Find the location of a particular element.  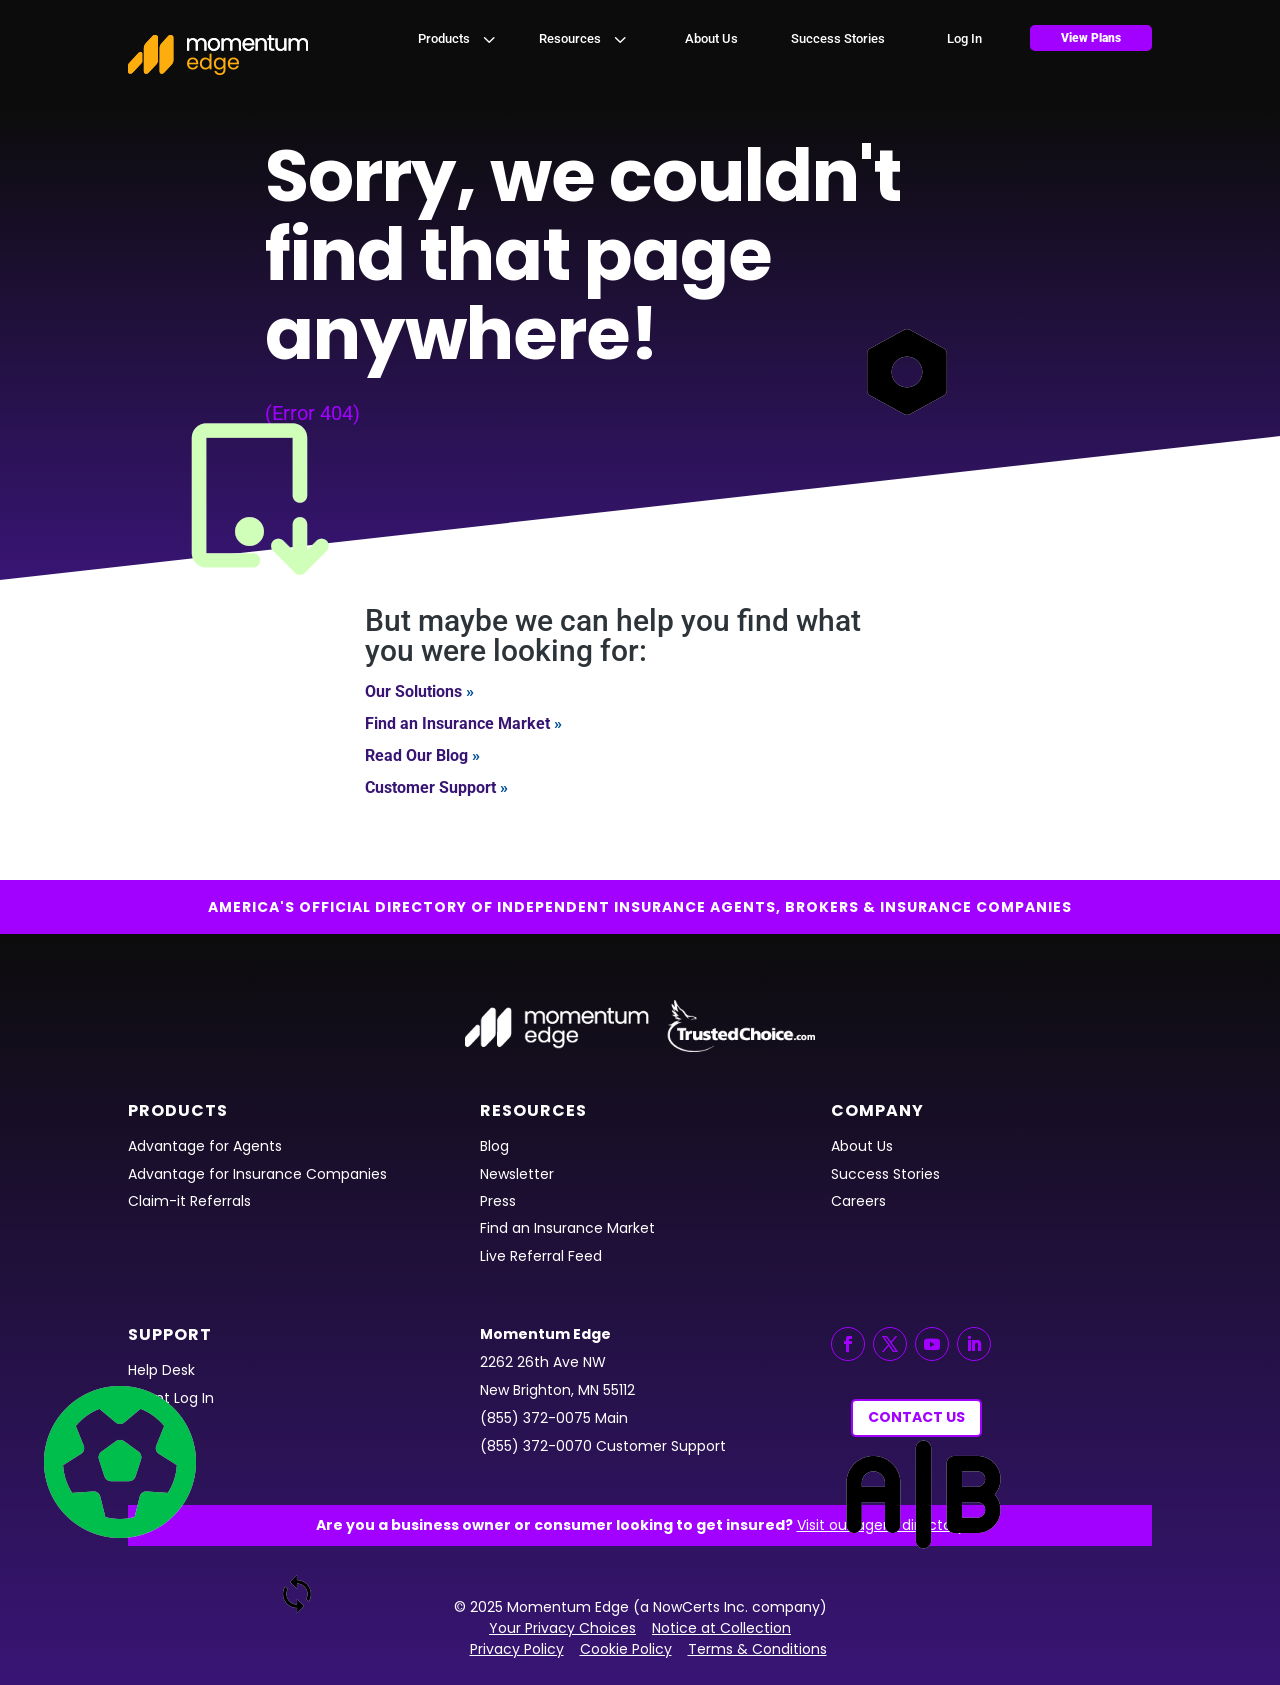

sync data with cloud or server is located at coordinates (297, 1594).